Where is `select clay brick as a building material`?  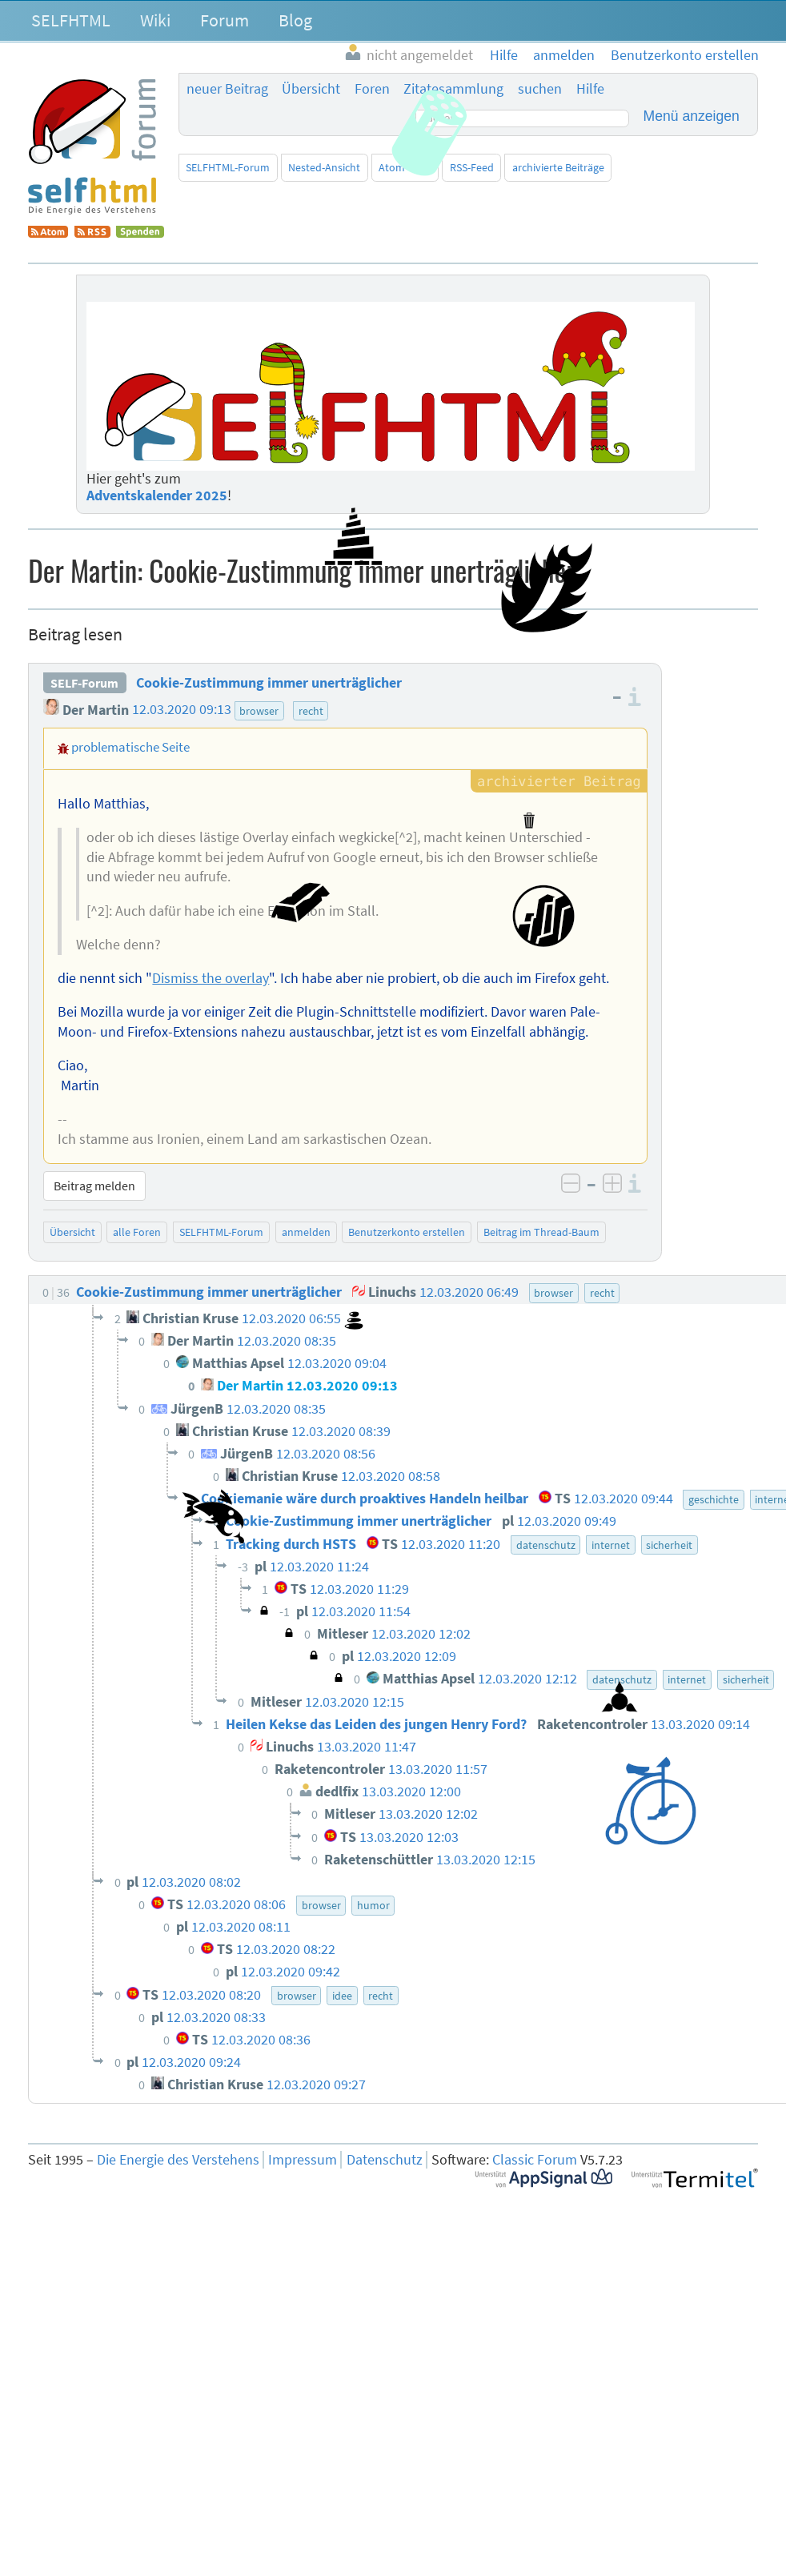
select clay brick as a building material is located at coordinates (300, 902).